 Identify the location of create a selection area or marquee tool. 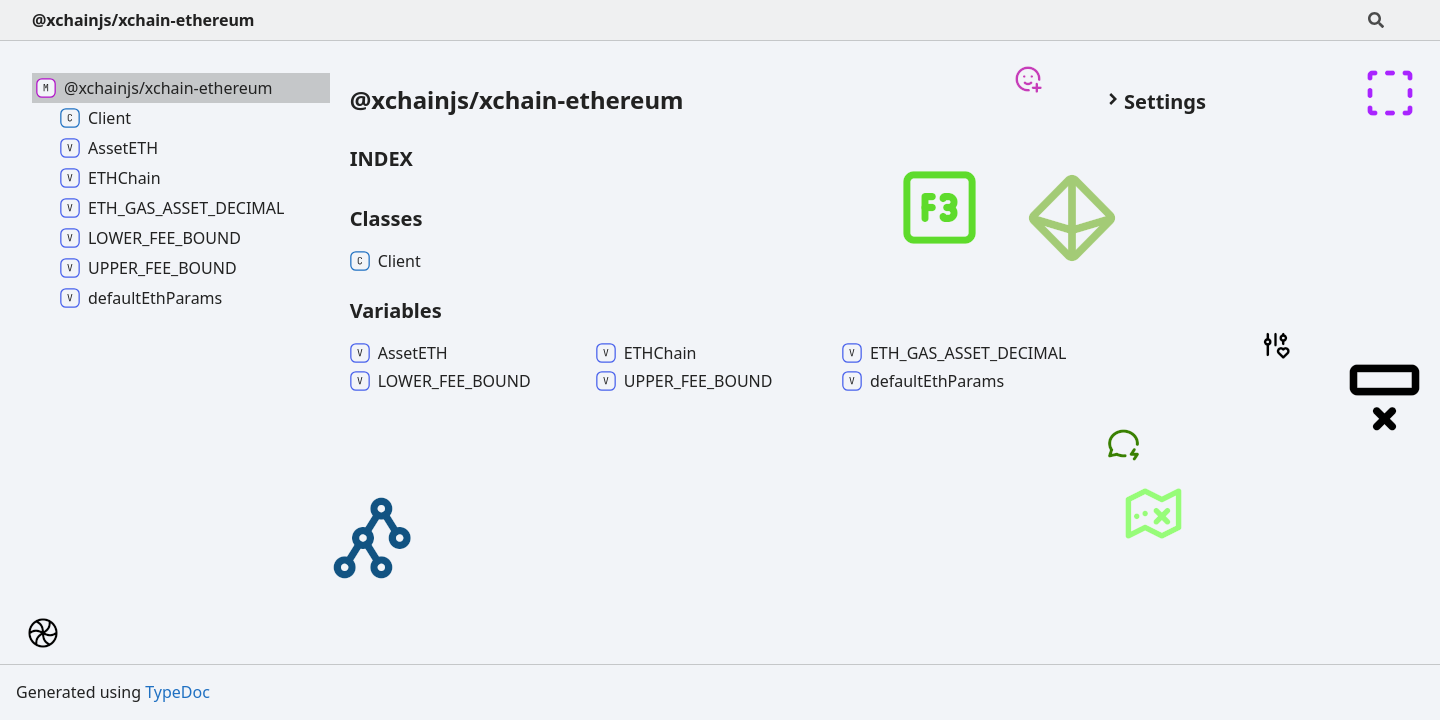
(1390, 93).